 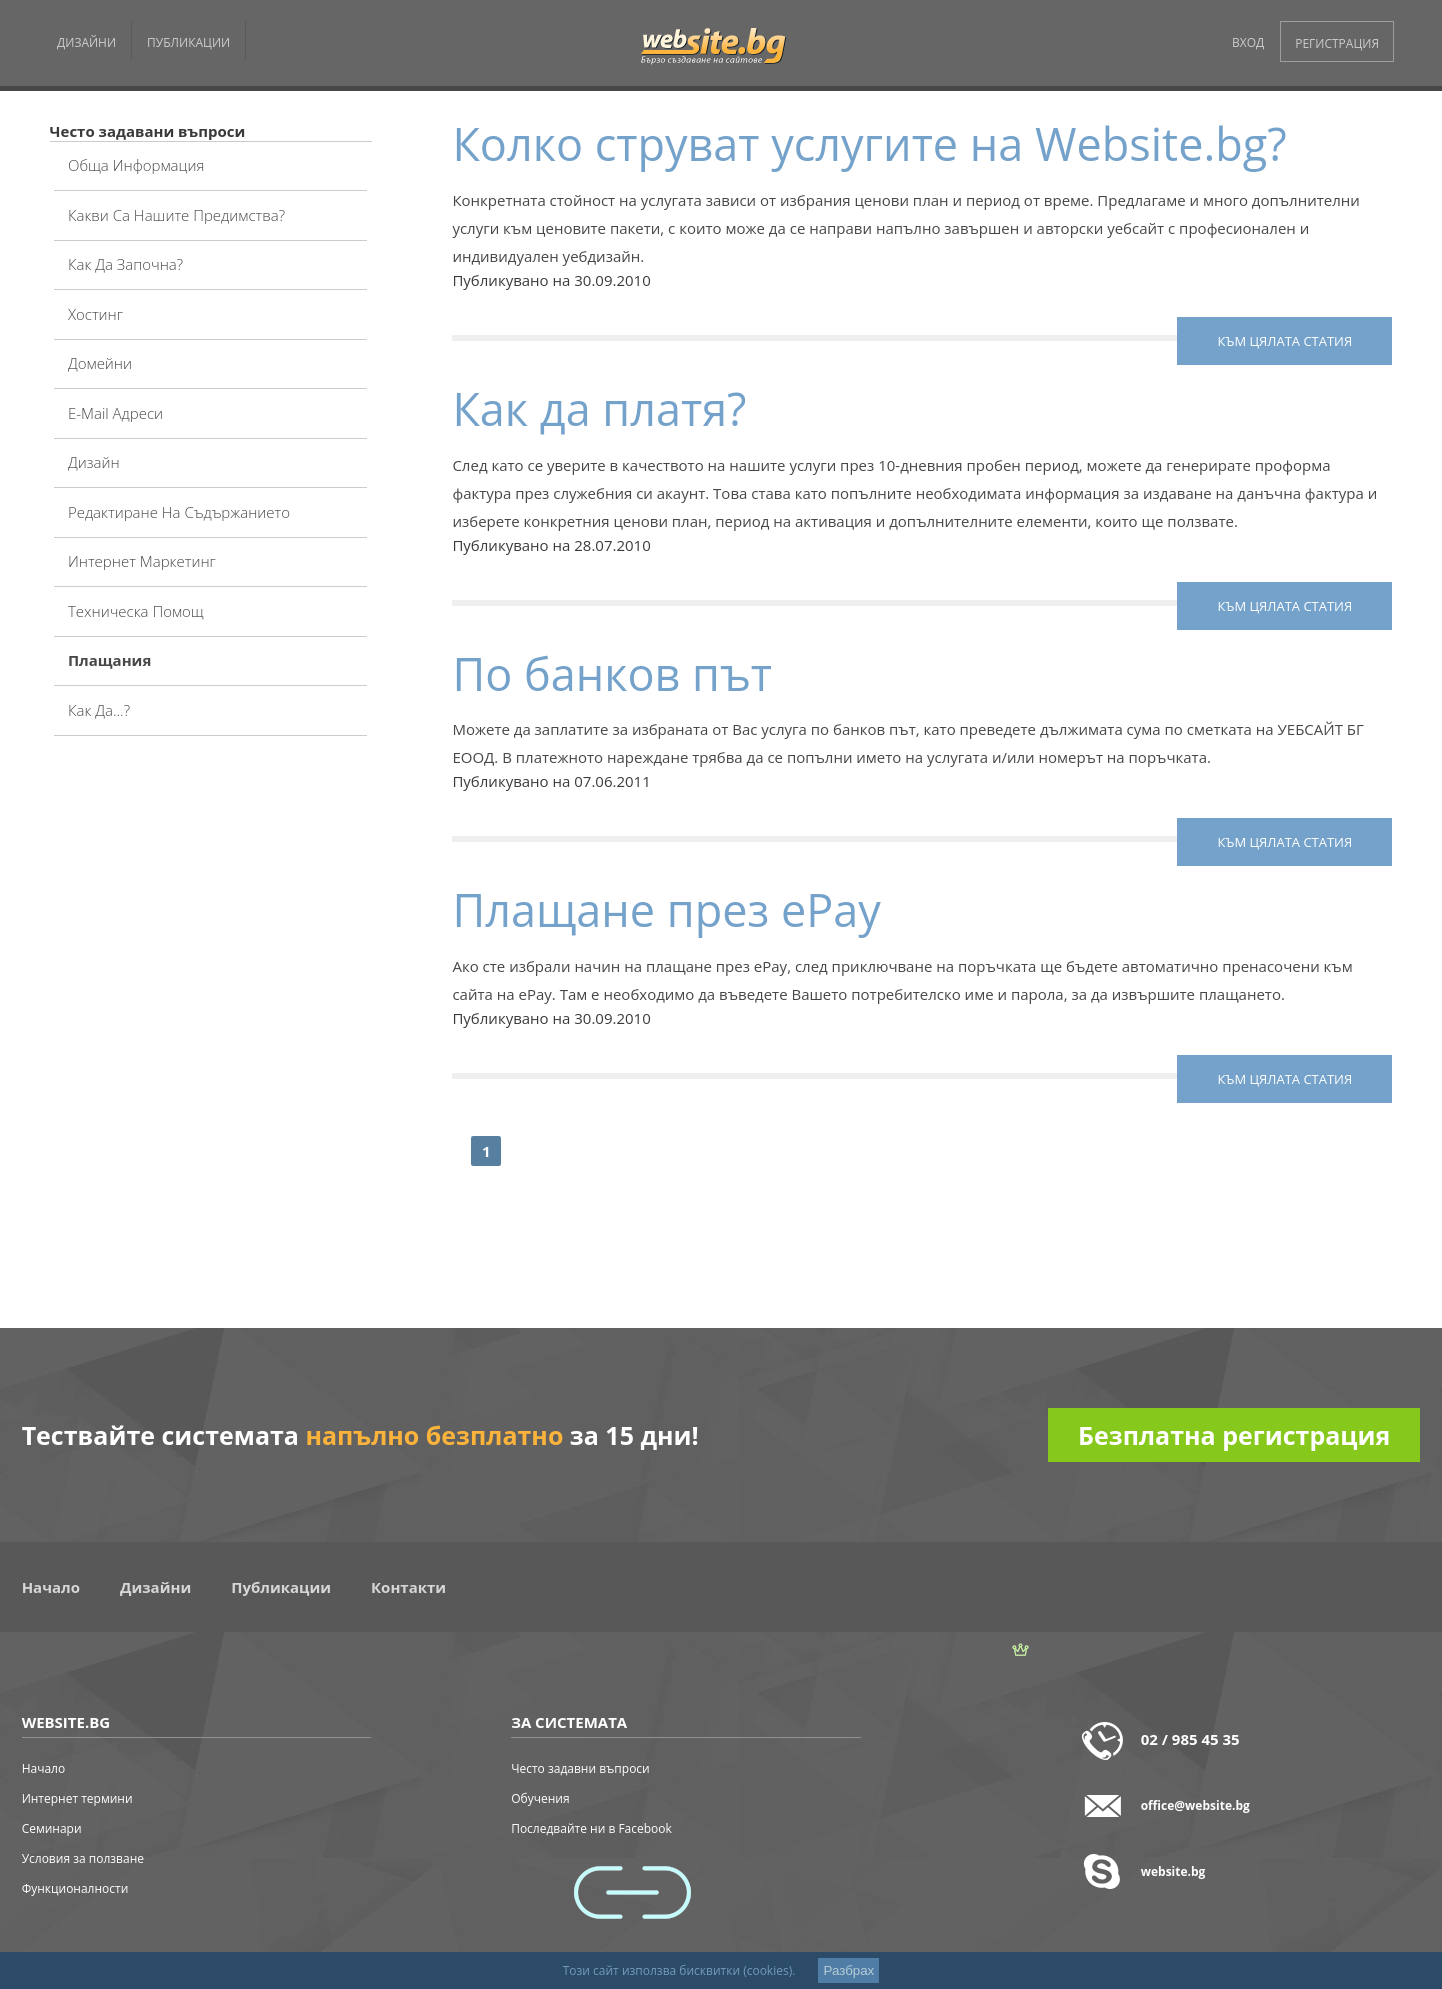 What do you see at coordinates (632, 1892) in the screenshot?
I see `copy or share a link` at bounding box center [632, 1892].